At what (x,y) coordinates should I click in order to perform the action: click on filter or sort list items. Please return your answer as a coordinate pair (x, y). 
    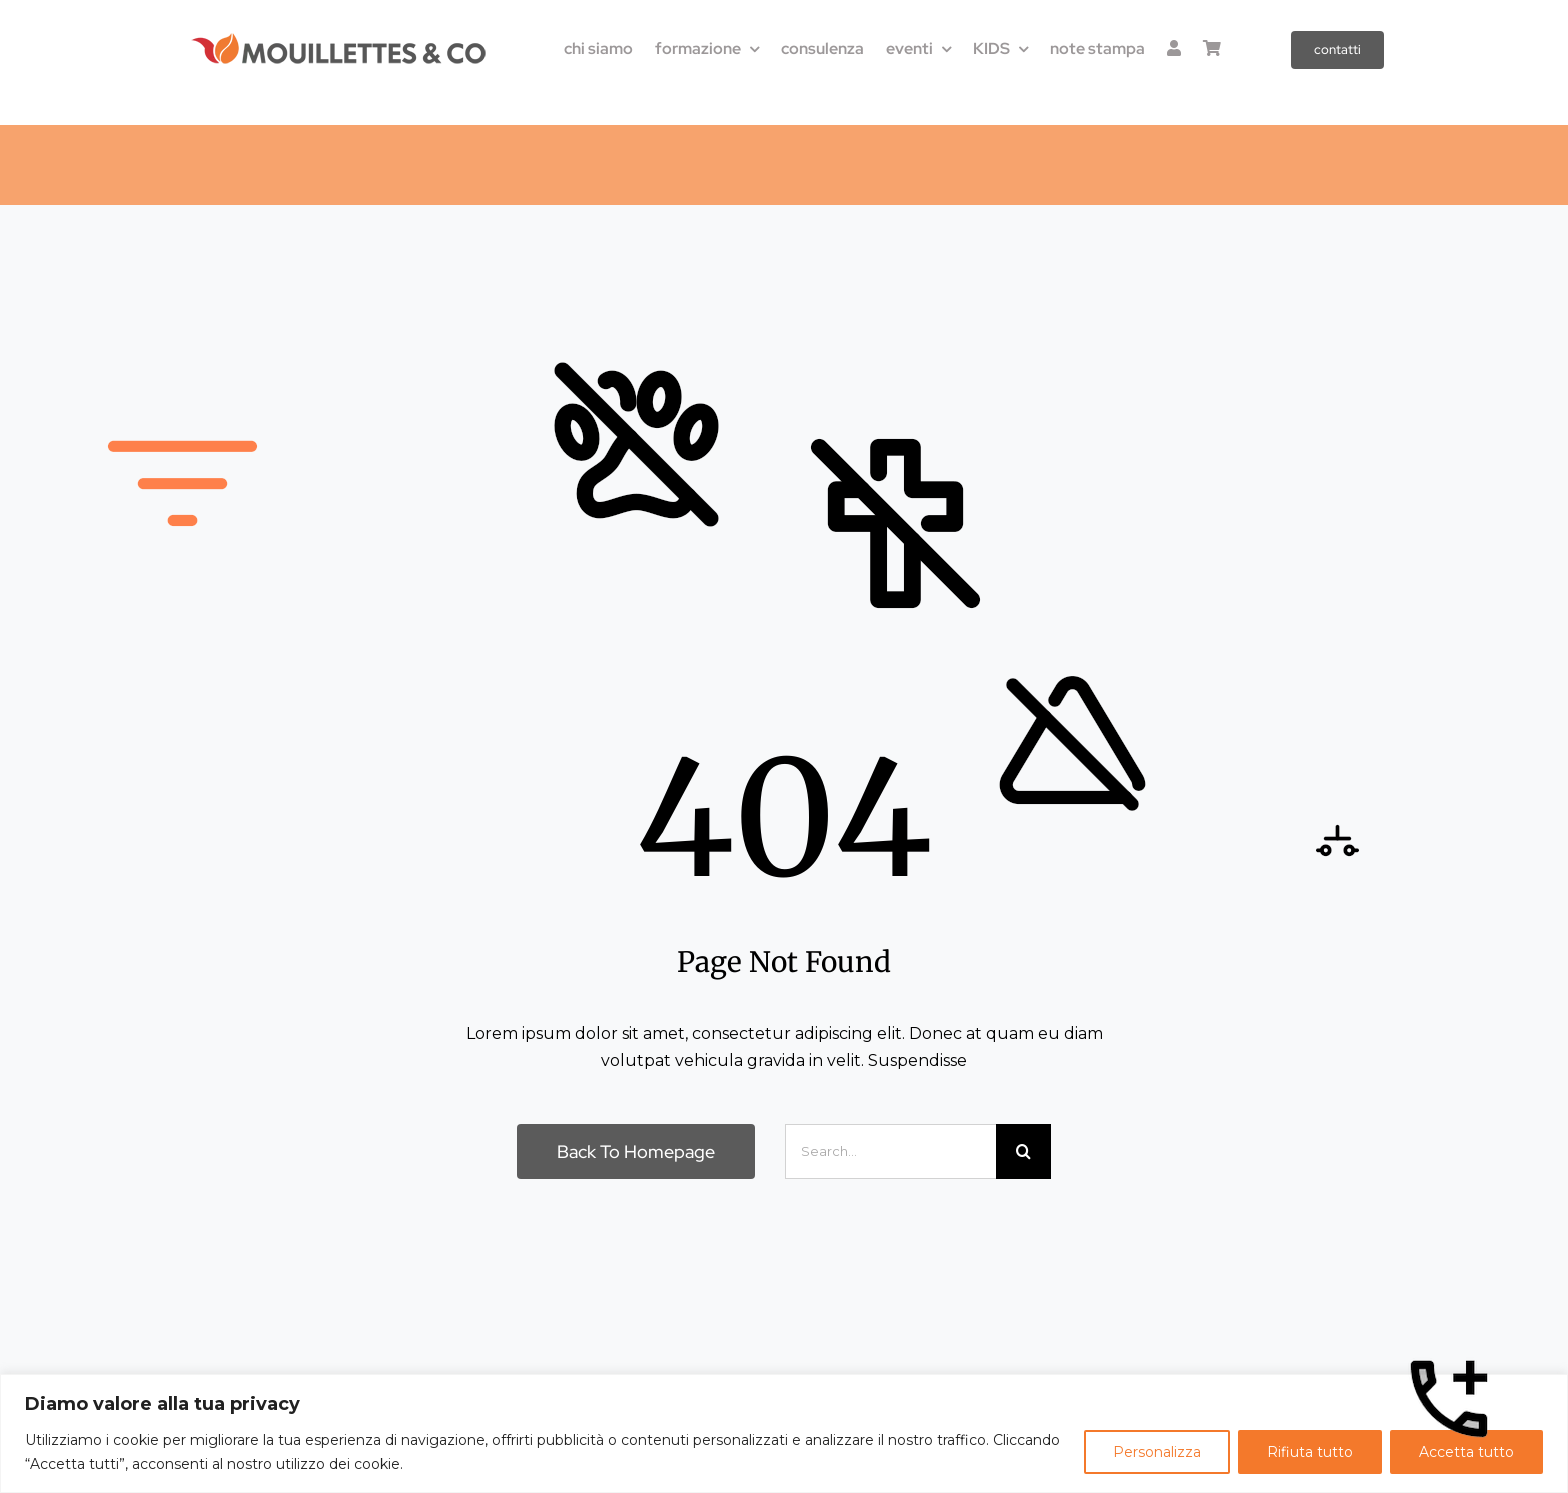
    Looking at the image, I should click on (182, 485).